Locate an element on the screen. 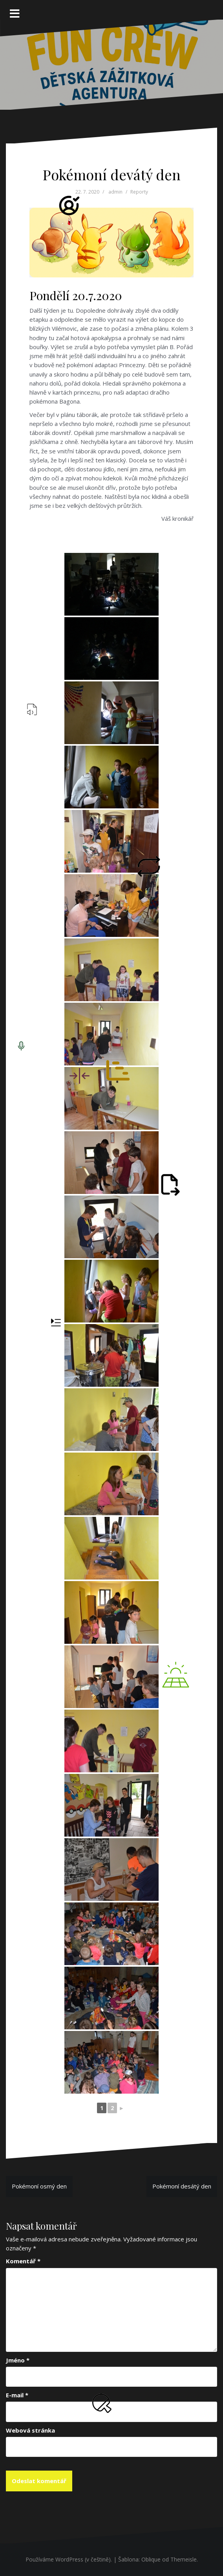 Image resolution: width=223 pixels, height=2576 pixels. open an audio file is located at coordinates (32, 709).